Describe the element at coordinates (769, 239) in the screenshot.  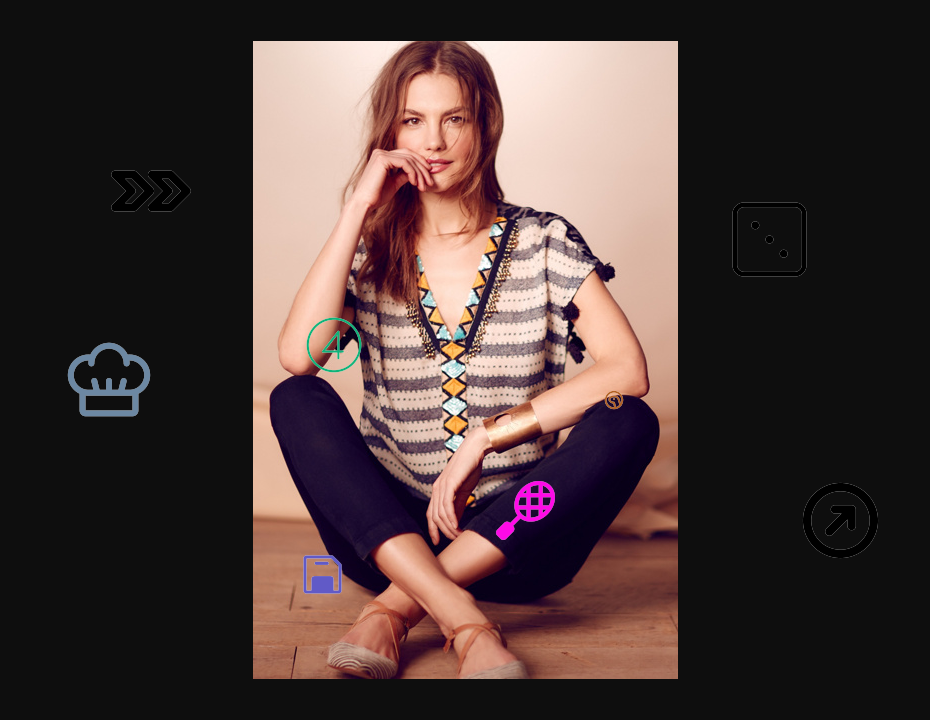
I see `randomize or shuffle content` at that location.